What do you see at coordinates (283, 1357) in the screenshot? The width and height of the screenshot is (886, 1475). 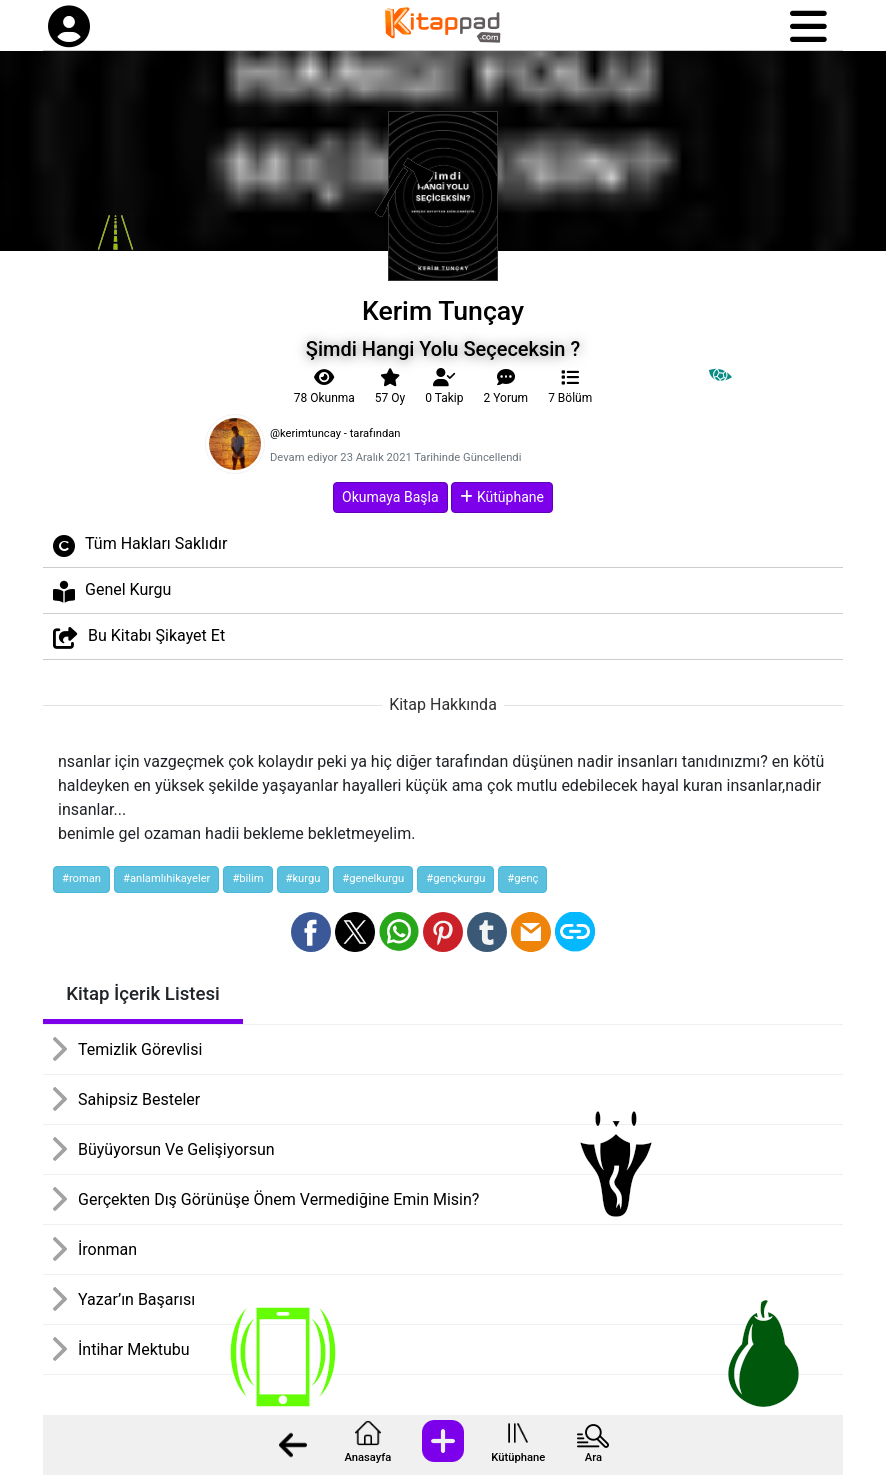 I see `incoming call or notification alert` at bounding box center [283, 1357].